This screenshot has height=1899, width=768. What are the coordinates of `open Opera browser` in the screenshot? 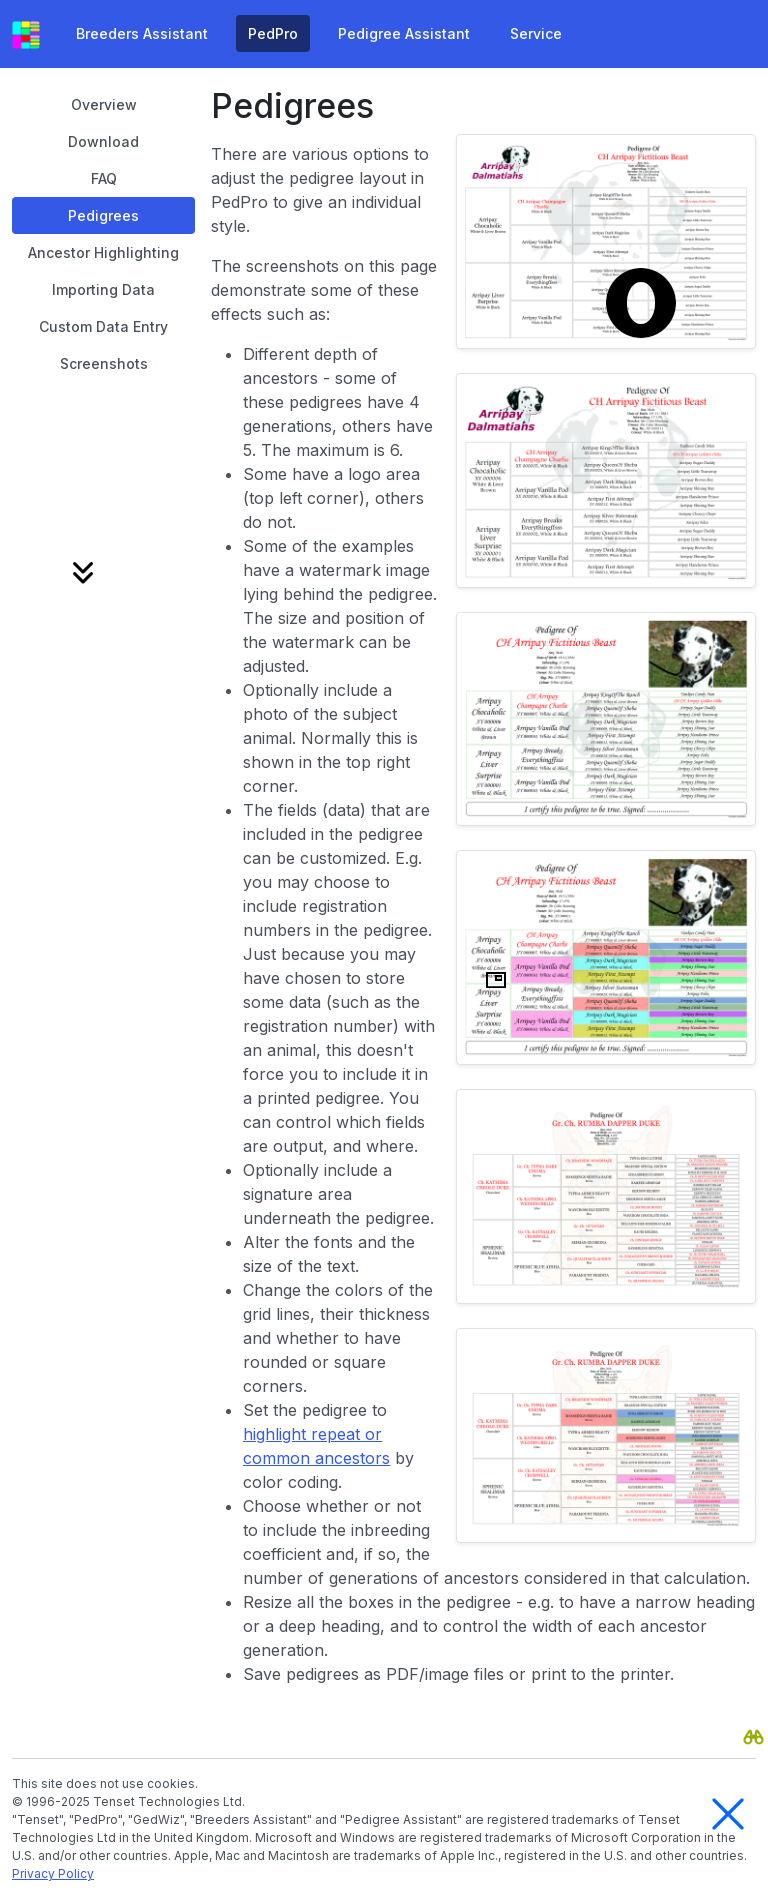 It's located at (641, 303).